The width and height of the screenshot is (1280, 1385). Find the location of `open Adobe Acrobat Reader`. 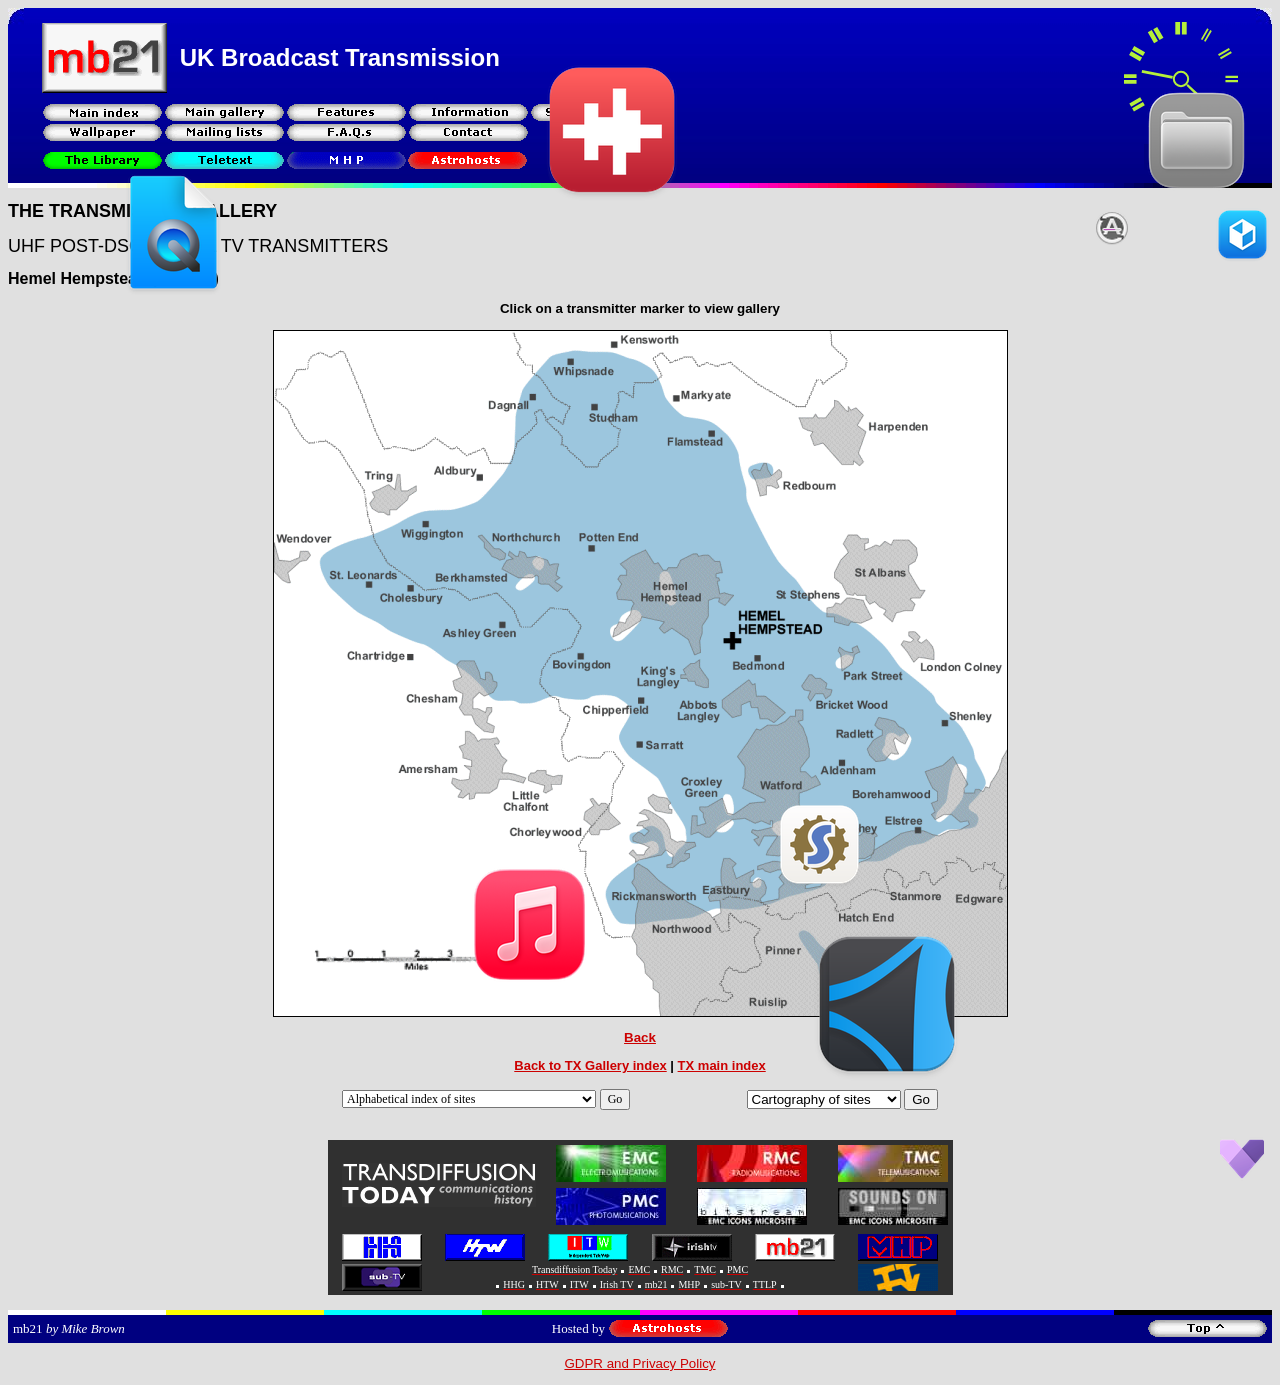

open Adobe Acrobat Reader is located at coordinates (887, 1004).